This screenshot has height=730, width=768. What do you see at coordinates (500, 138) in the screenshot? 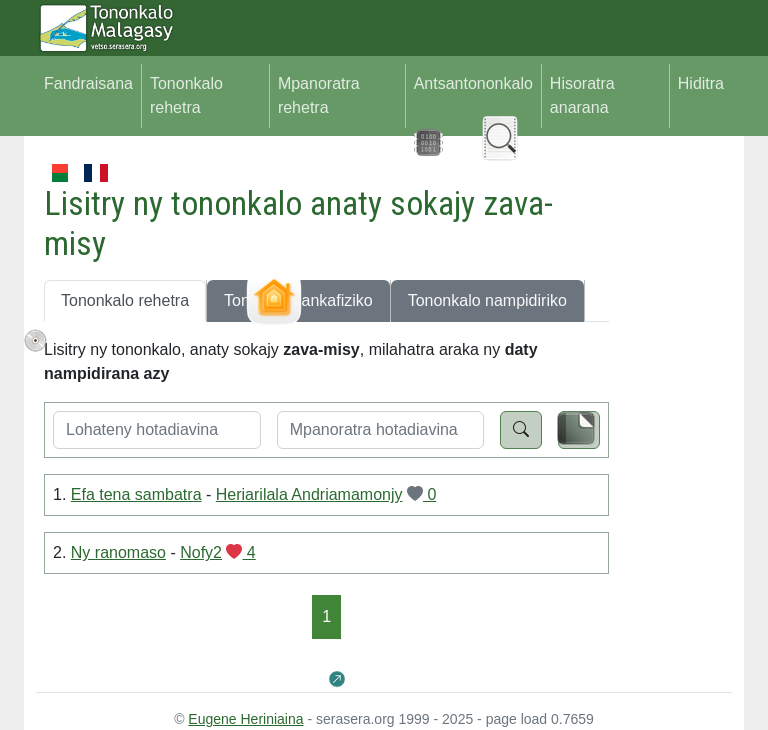
I see `open the log viewer application` at bounding box center [500, 138].